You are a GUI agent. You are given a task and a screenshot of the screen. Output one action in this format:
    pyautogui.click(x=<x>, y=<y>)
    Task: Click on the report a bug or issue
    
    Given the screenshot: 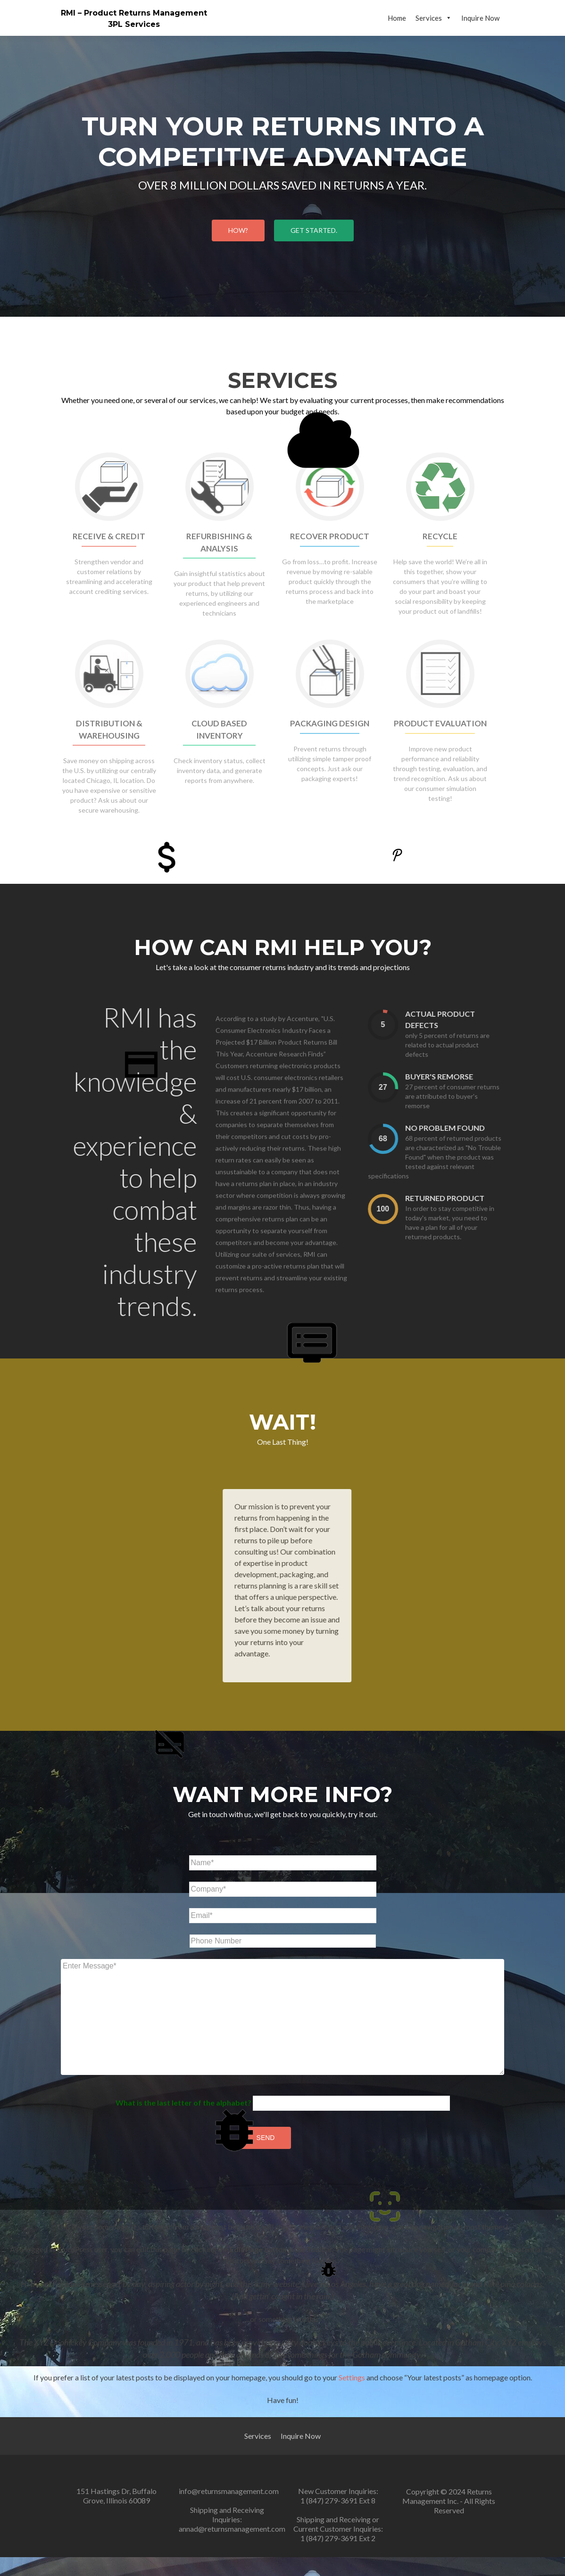 What is the action you would take?
    pyautogui.click(x=234, y=2130)
    